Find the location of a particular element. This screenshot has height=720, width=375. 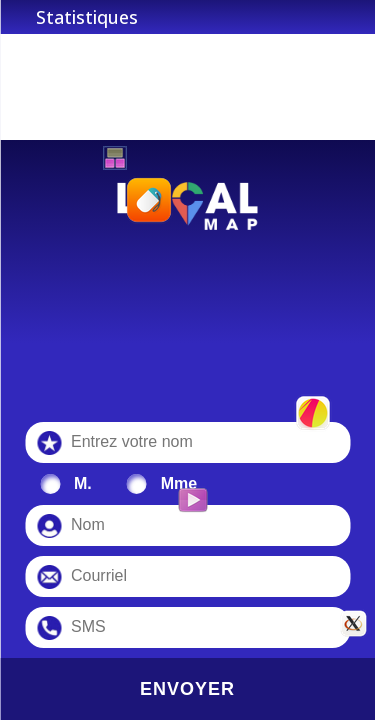

select all items in the current view is located at coordinates (115, 158).